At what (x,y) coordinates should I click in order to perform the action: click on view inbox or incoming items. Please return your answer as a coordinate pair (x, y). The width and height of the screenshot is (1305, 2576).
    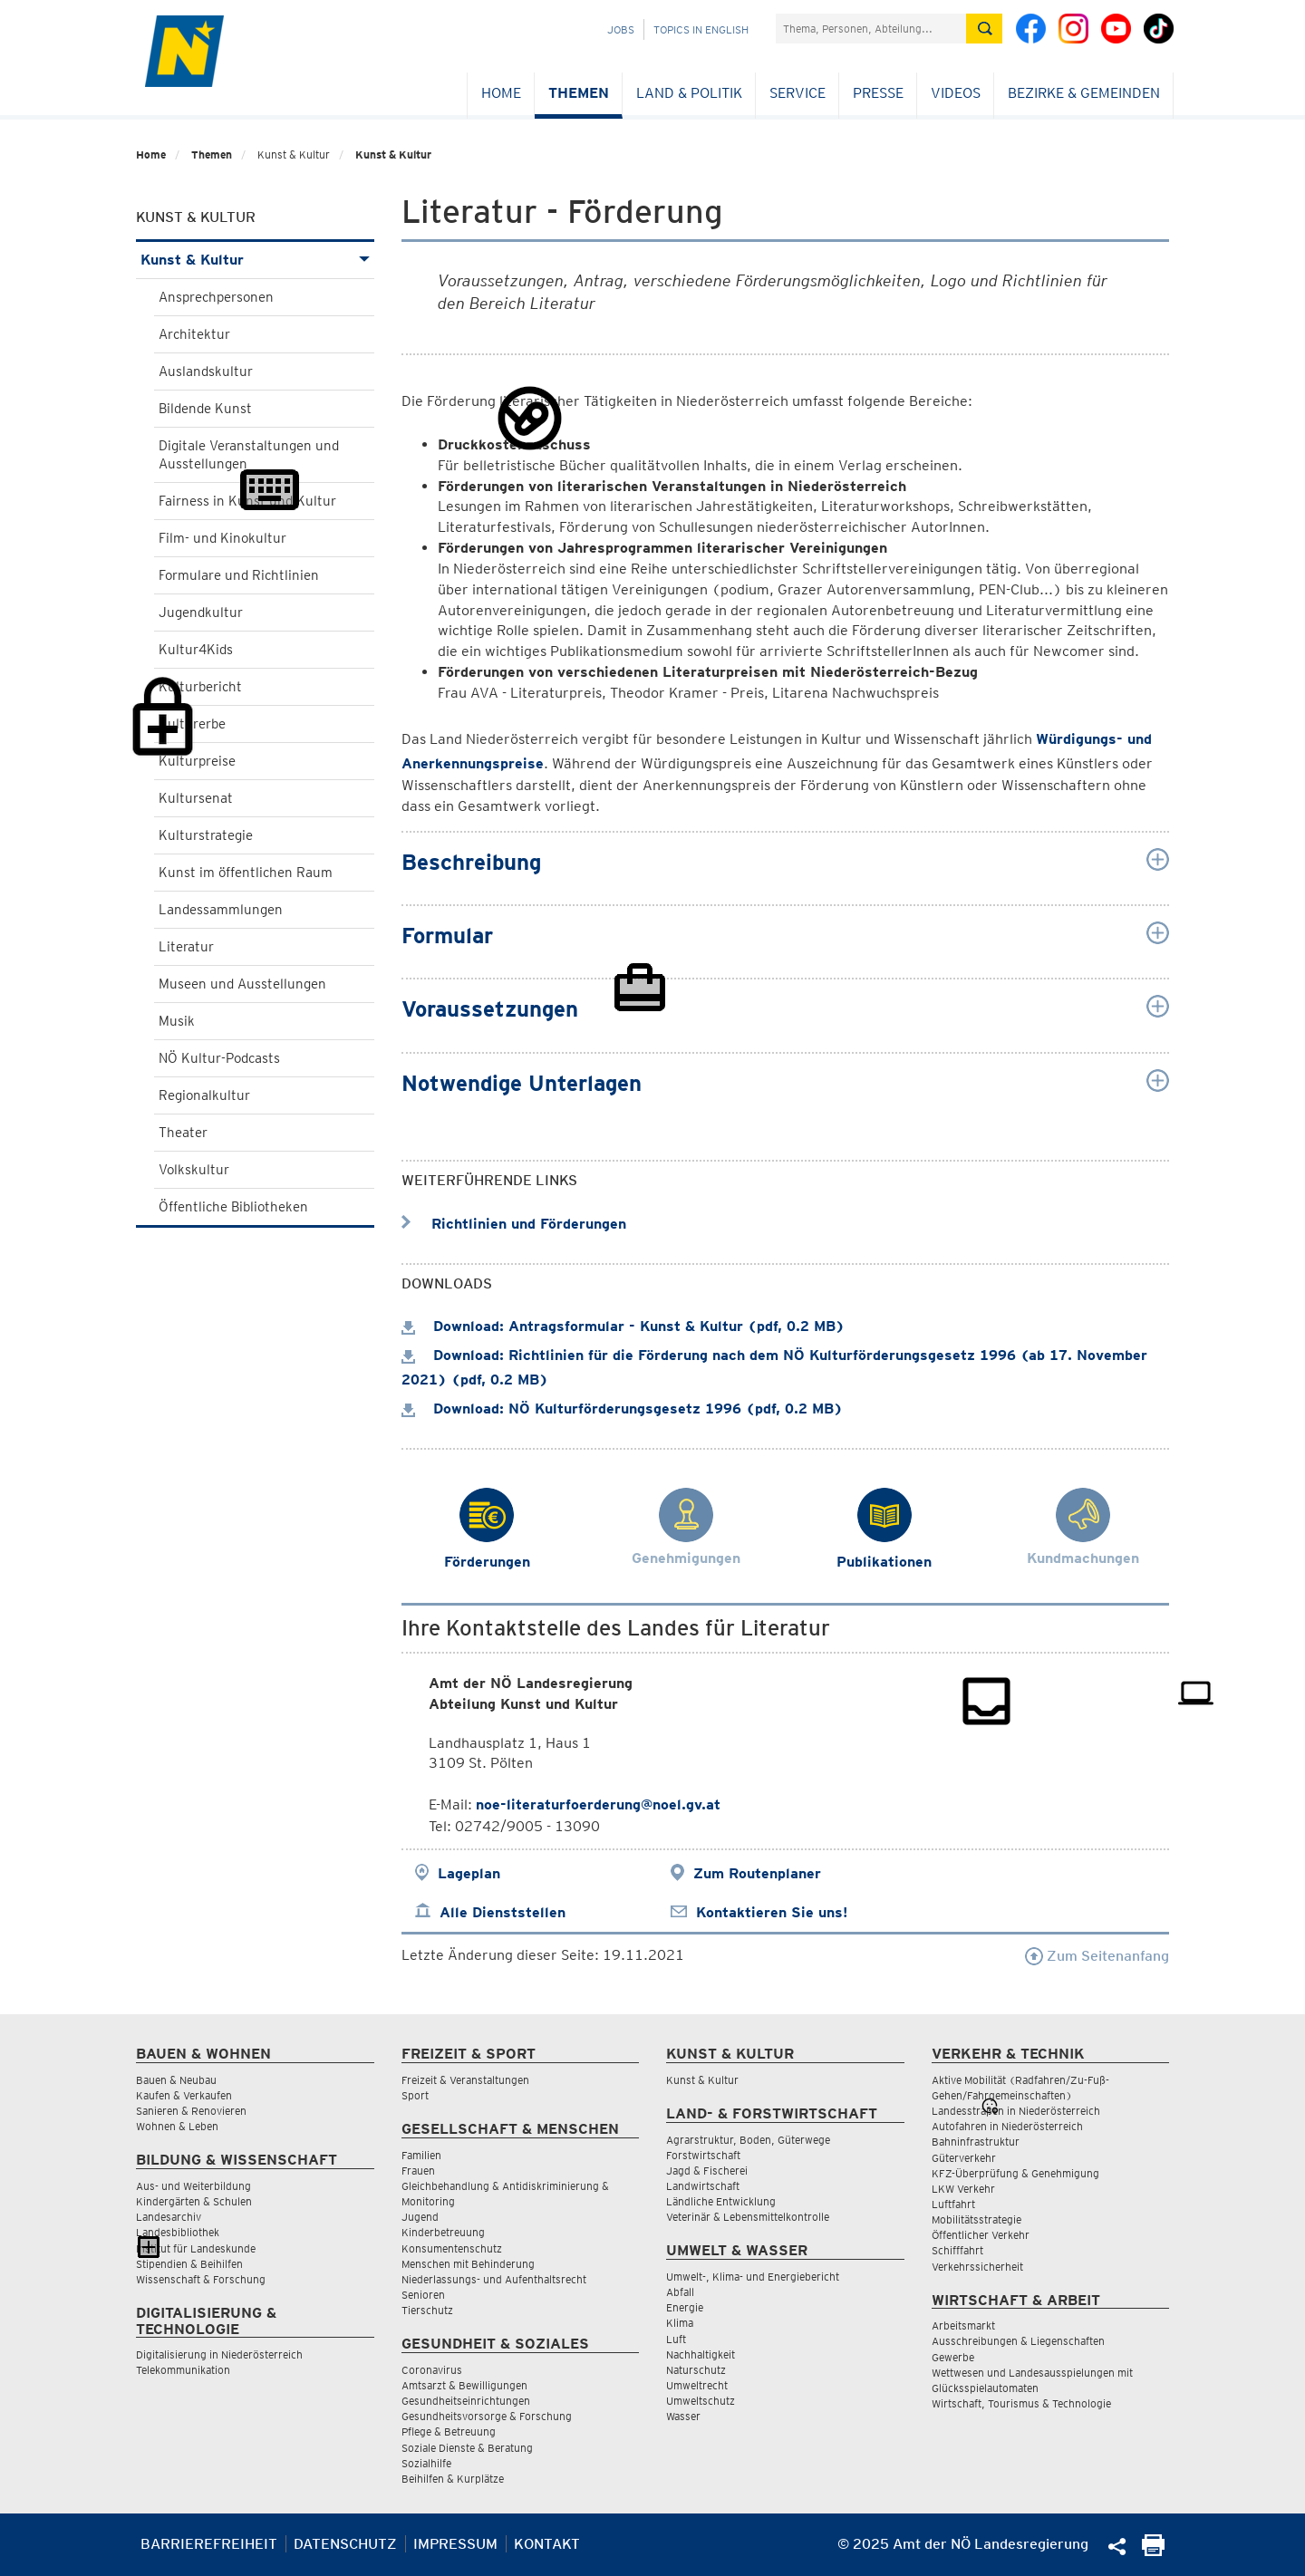
    Looking at the image, I should click on (986, 1701).